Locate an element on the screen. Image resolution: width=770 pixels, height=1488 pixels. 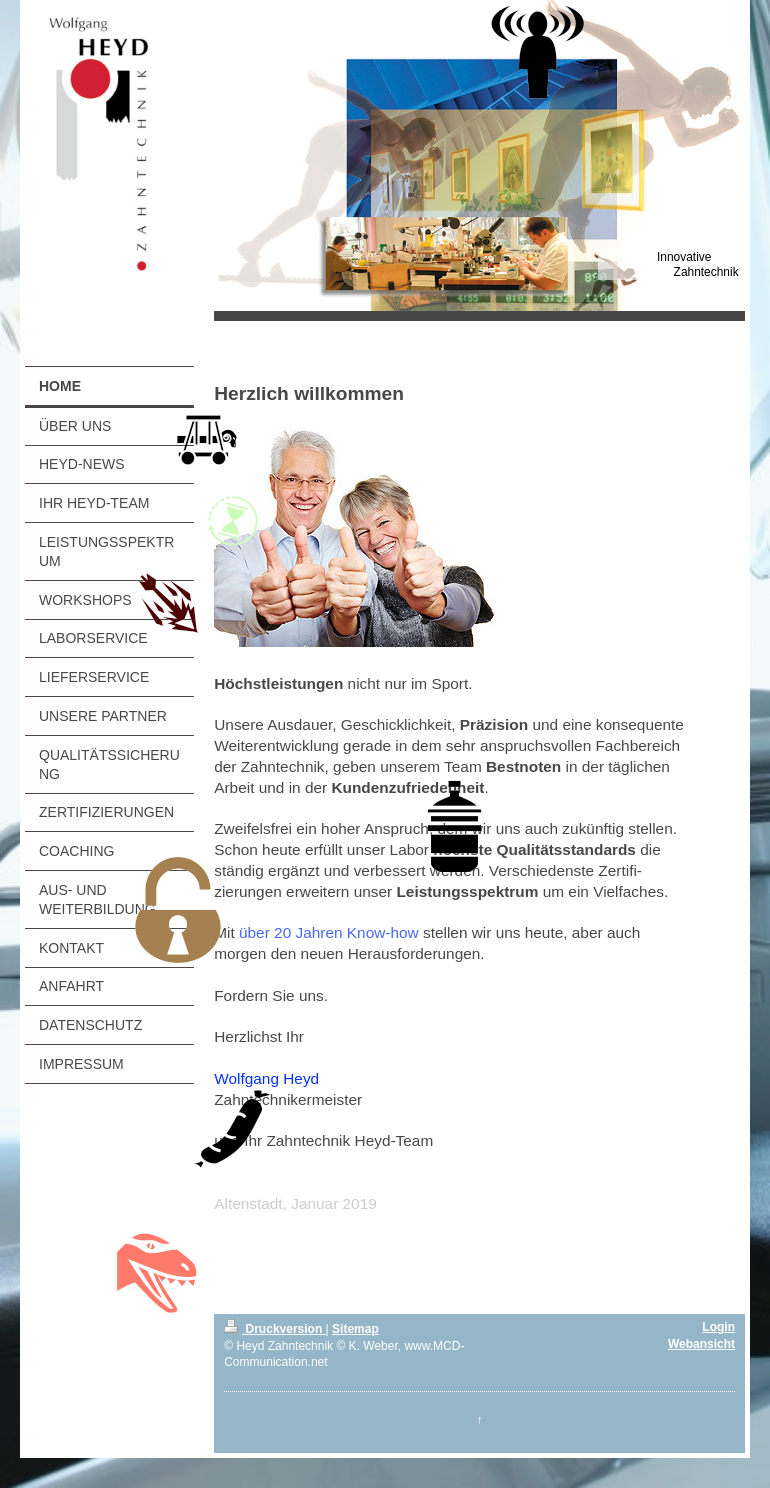
select siege ram unit in strategy game is located at coordinates (207, 440).